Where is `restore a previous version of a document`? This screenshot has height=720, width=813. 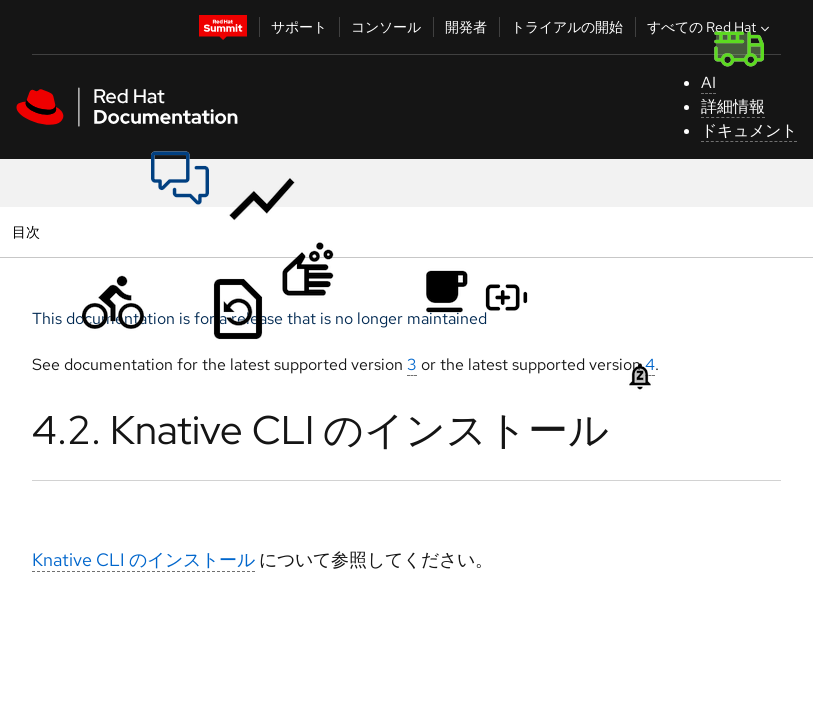 restore a previous version of a document is located at coordinates (238, 309).